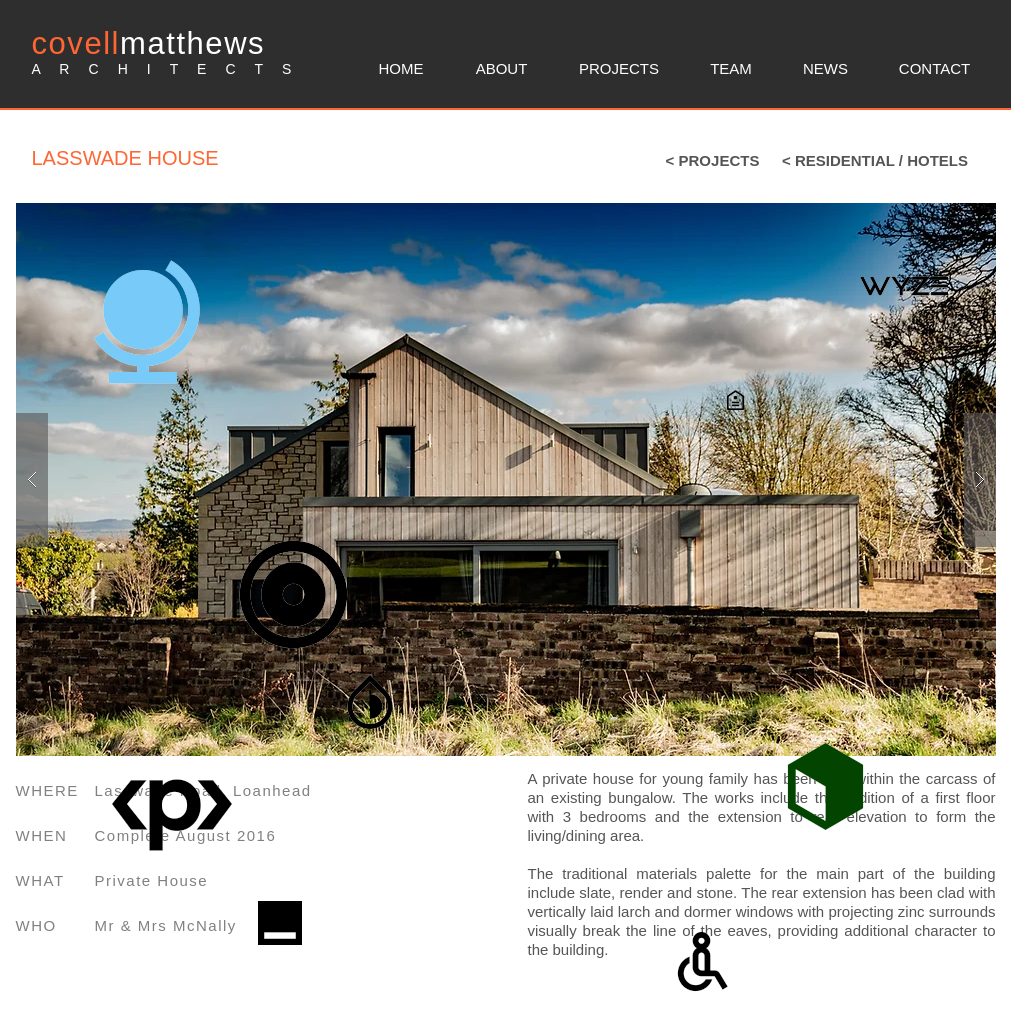  What do you see at coordinates (735, 400) in the screenshot?
I see `view product pricing or tag details` at bounding box center [735, 400].